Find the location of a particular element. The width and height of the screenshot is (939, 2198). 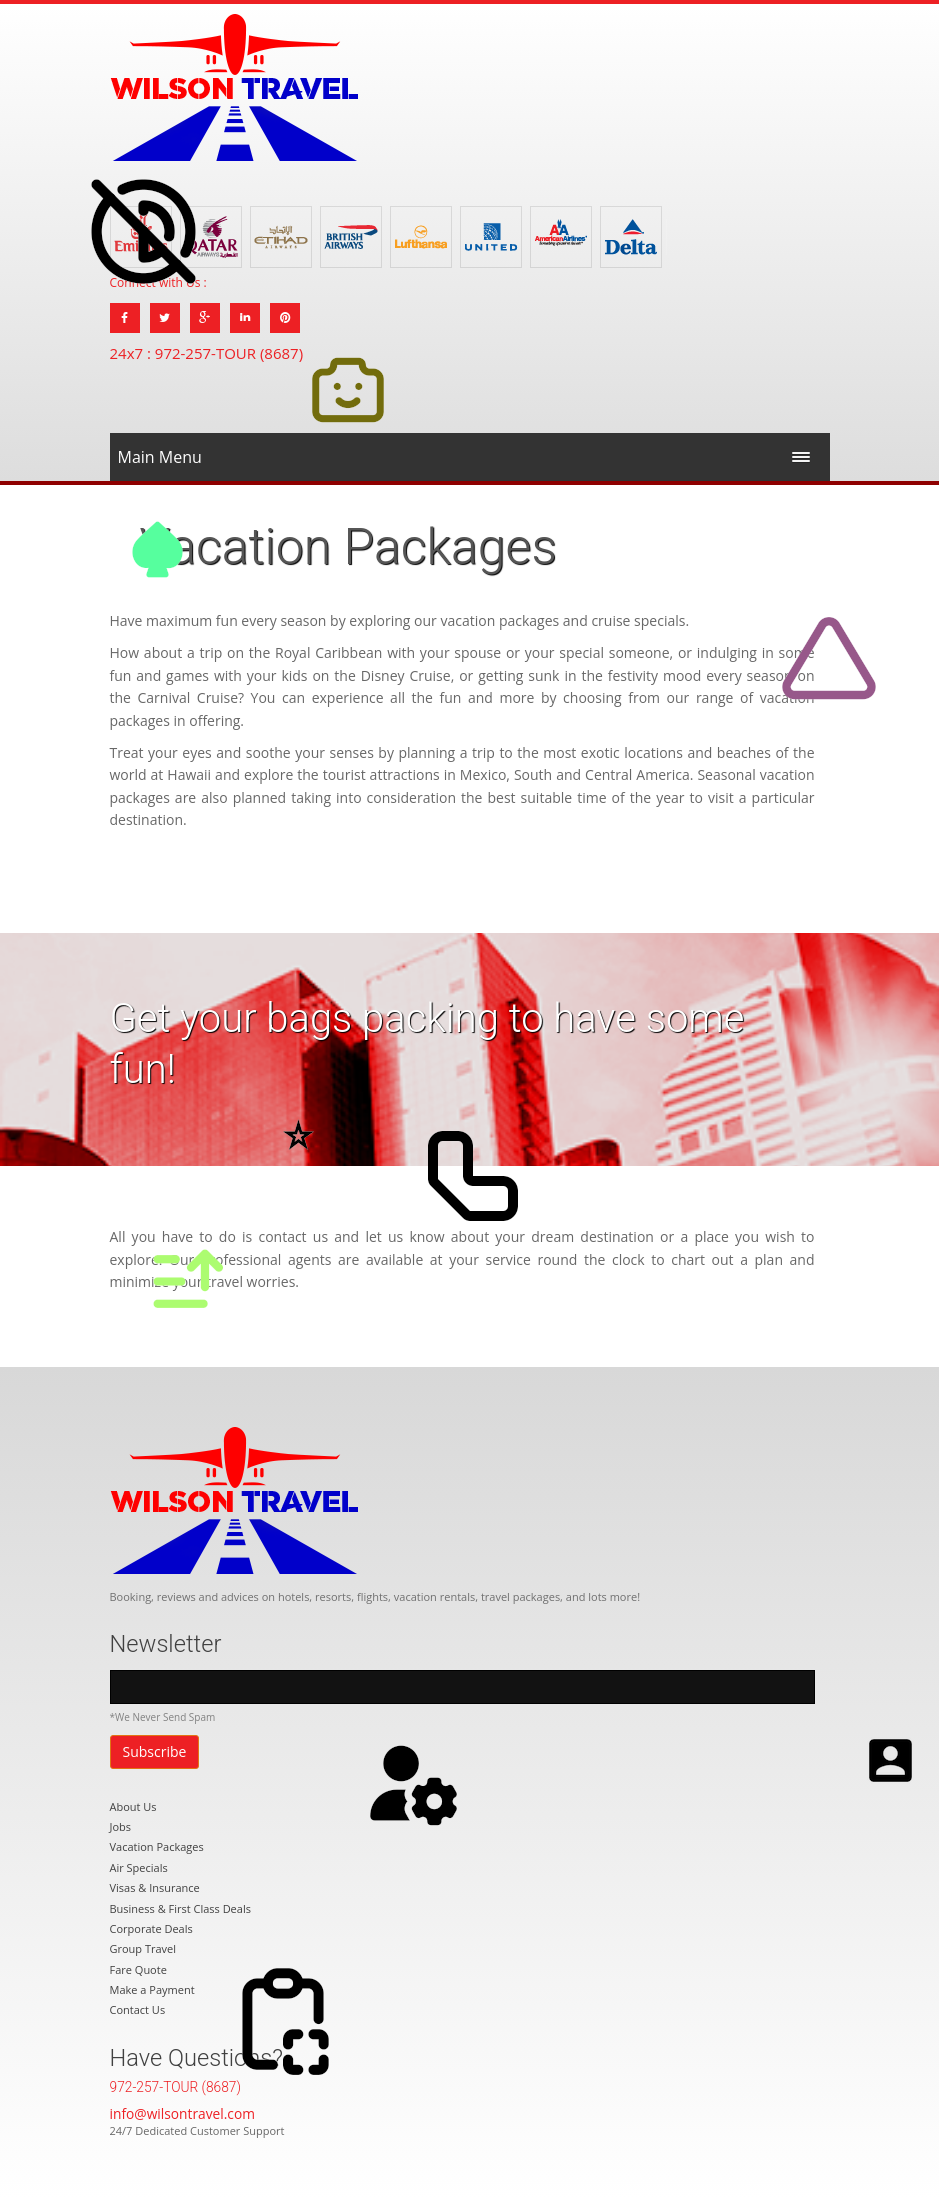

access your account or profile is located at coordinates (890, 1760).